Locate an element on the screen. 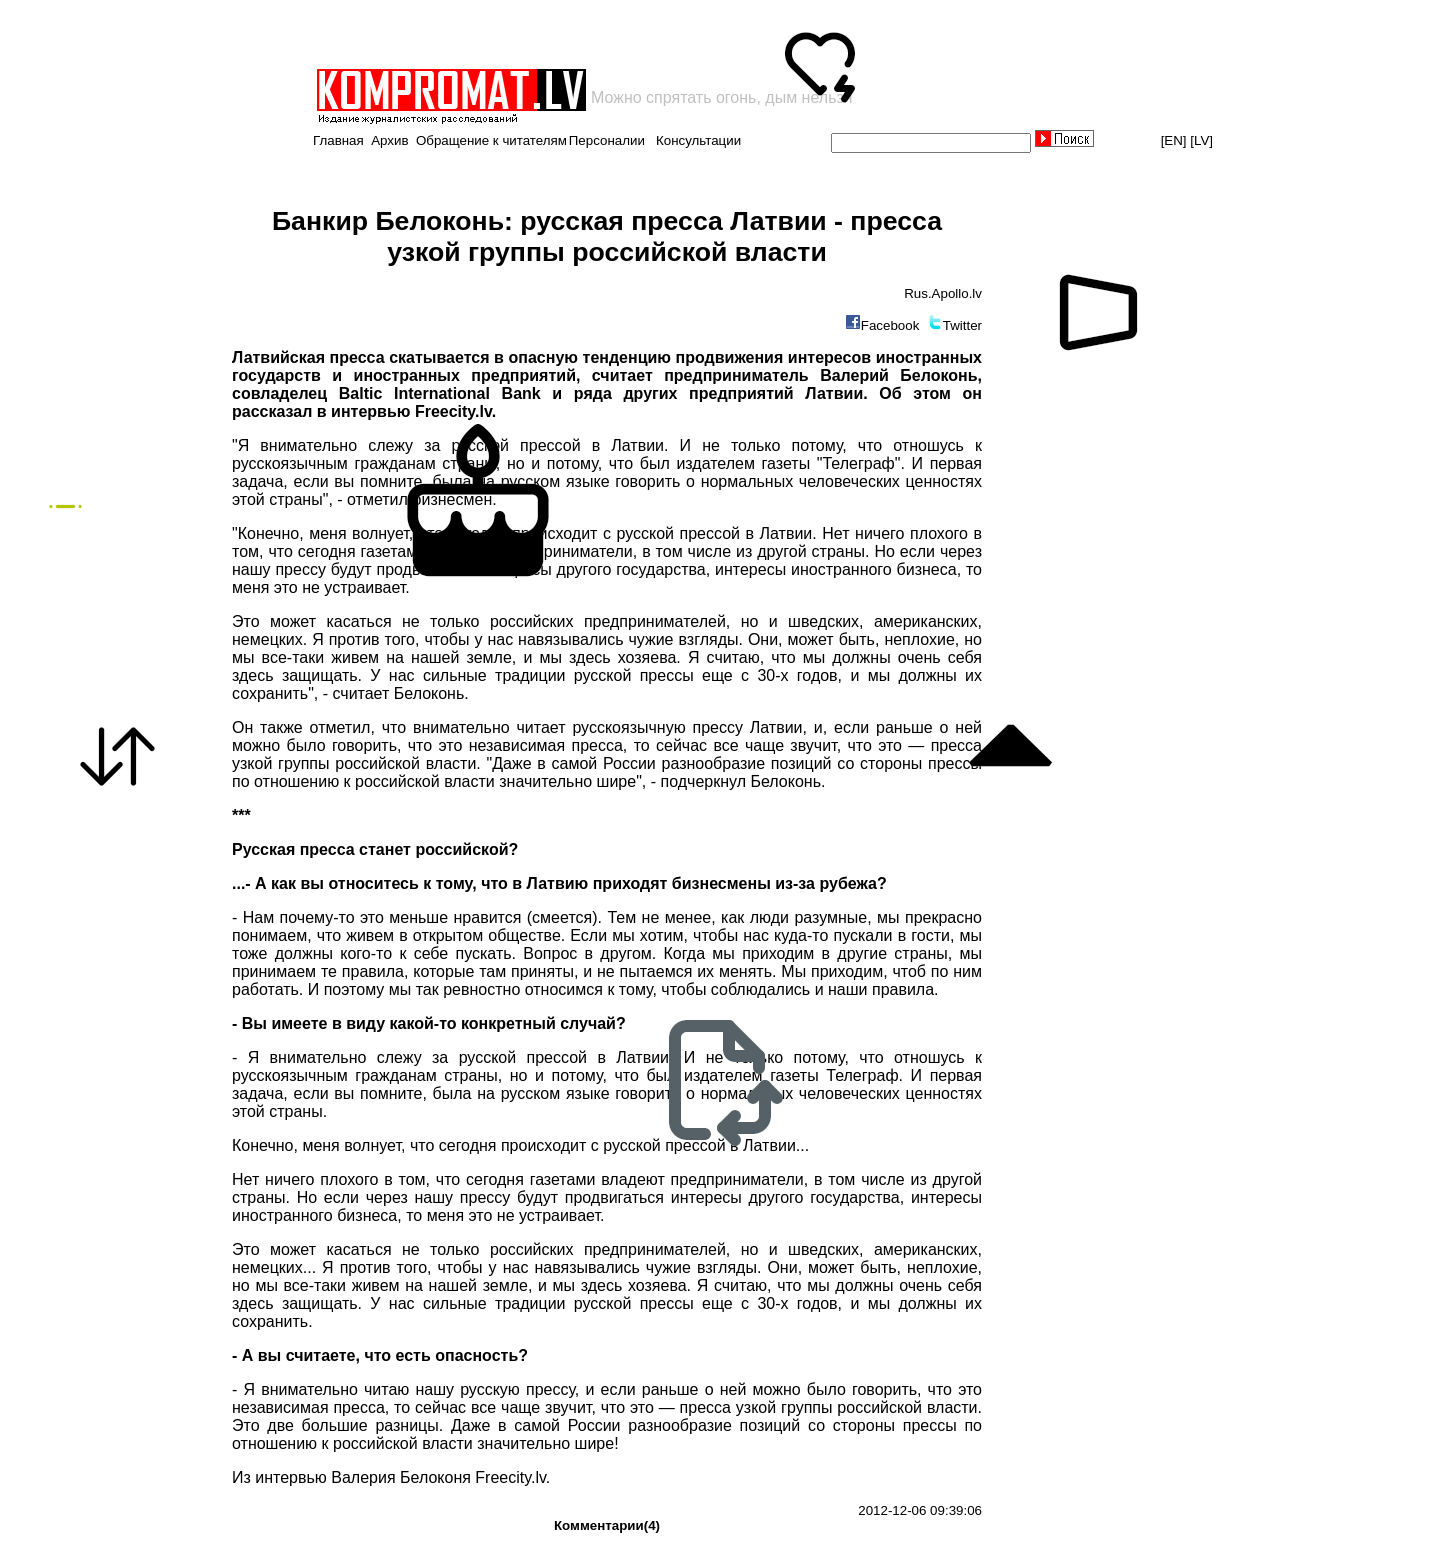  skew or shear object horizontally is located at coordinates (1098, 312).